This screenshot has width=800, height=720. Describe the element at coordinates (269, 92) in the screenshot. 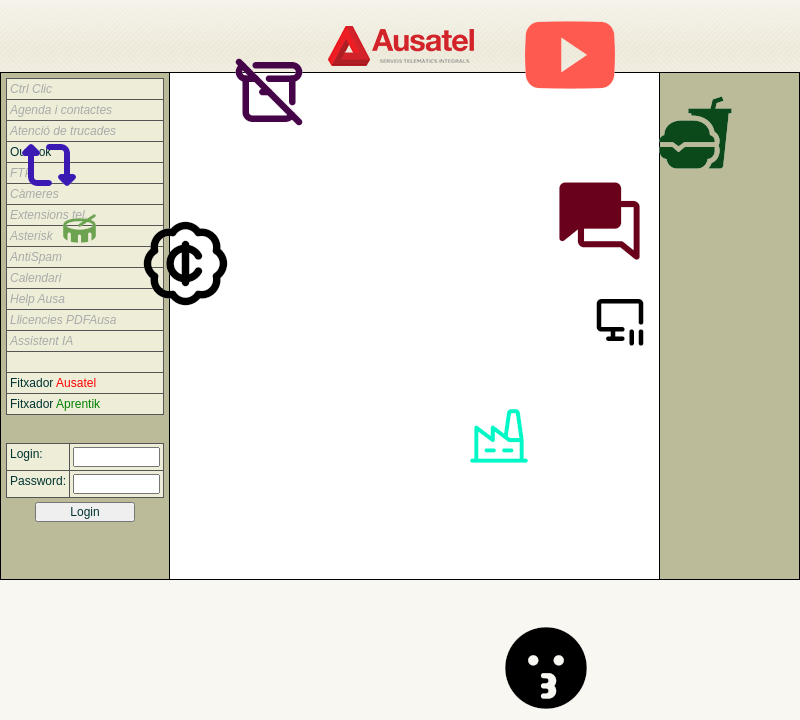

I see `disable archive functionality` at that location.